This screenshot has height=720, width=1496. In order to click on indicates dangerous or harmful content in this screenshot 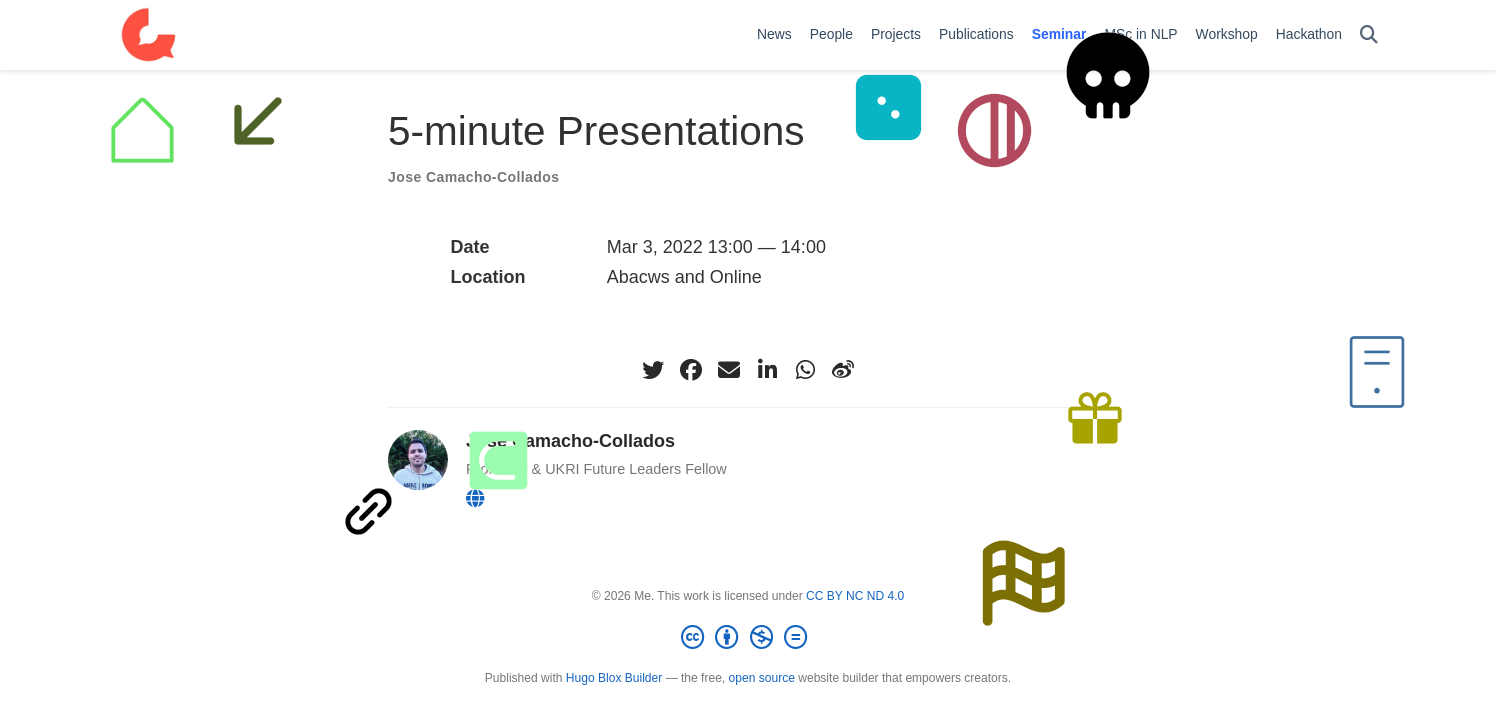, I will do `click(1108, 77)`.